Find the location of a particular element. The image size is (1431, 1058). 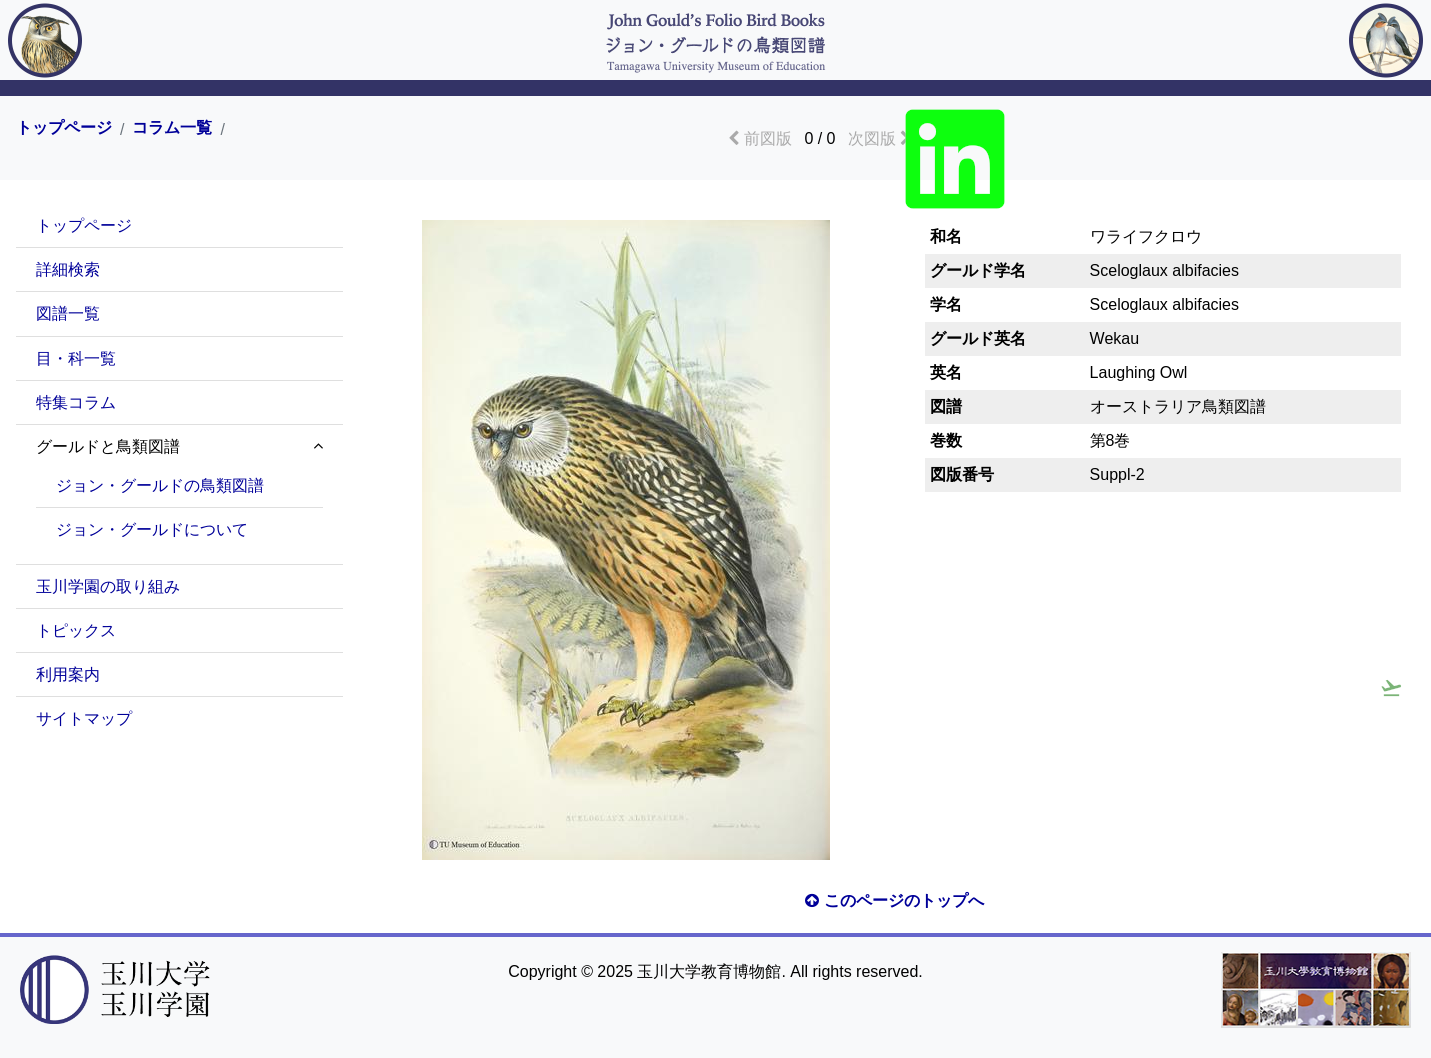

view departing flights is located at coordinates (1391, 687).